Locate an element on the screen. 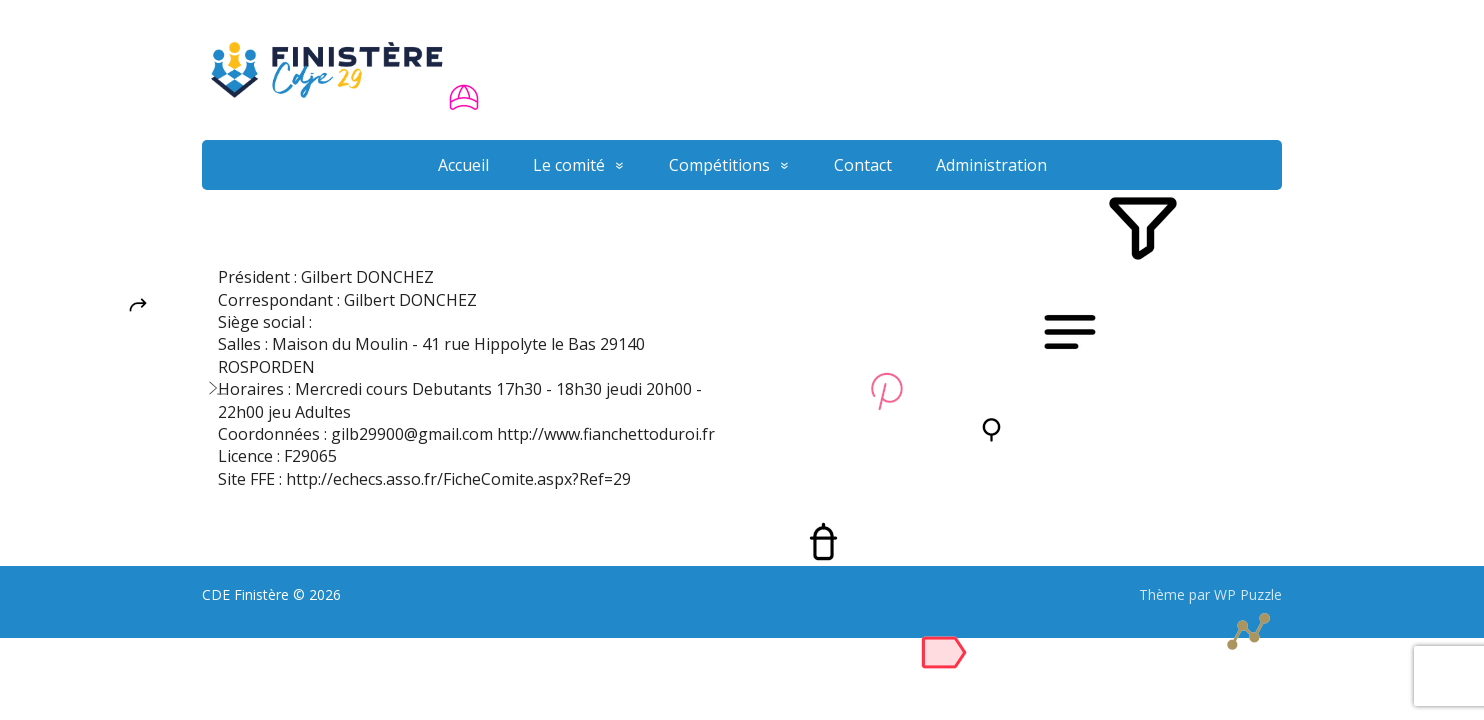 This screenshot has width=1484, height=720. select neuter or non-binary gender option is located at coordinates (991, 429).